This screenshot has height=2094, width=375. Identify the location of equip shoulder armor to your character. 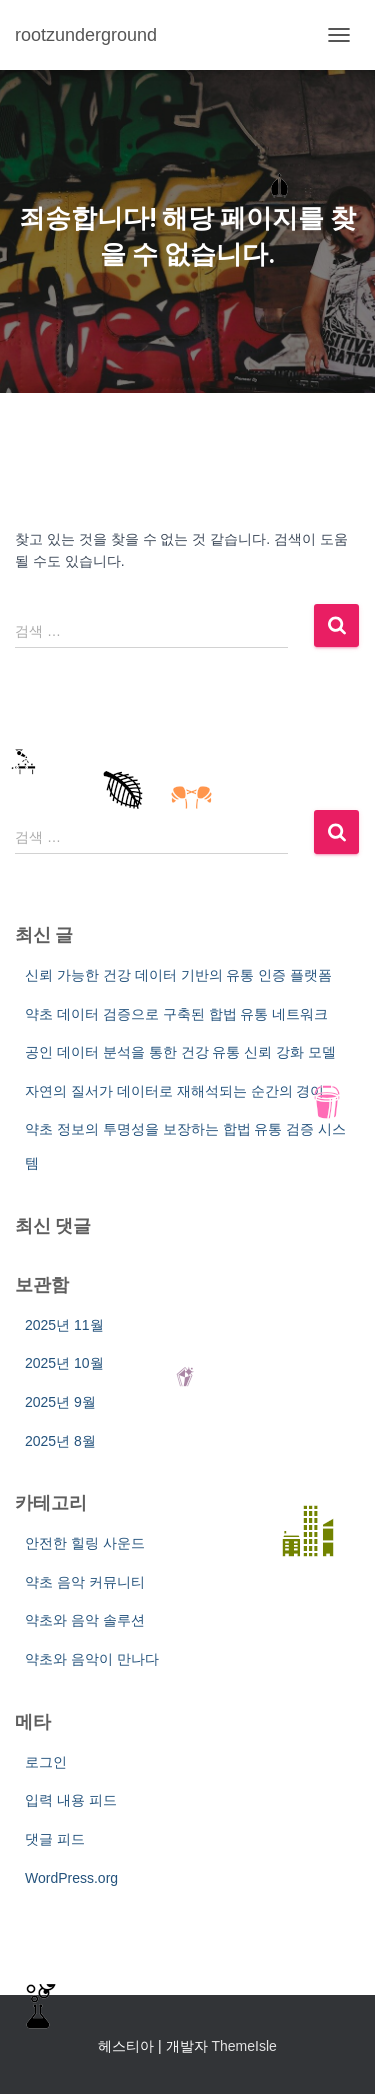
(191, 797).